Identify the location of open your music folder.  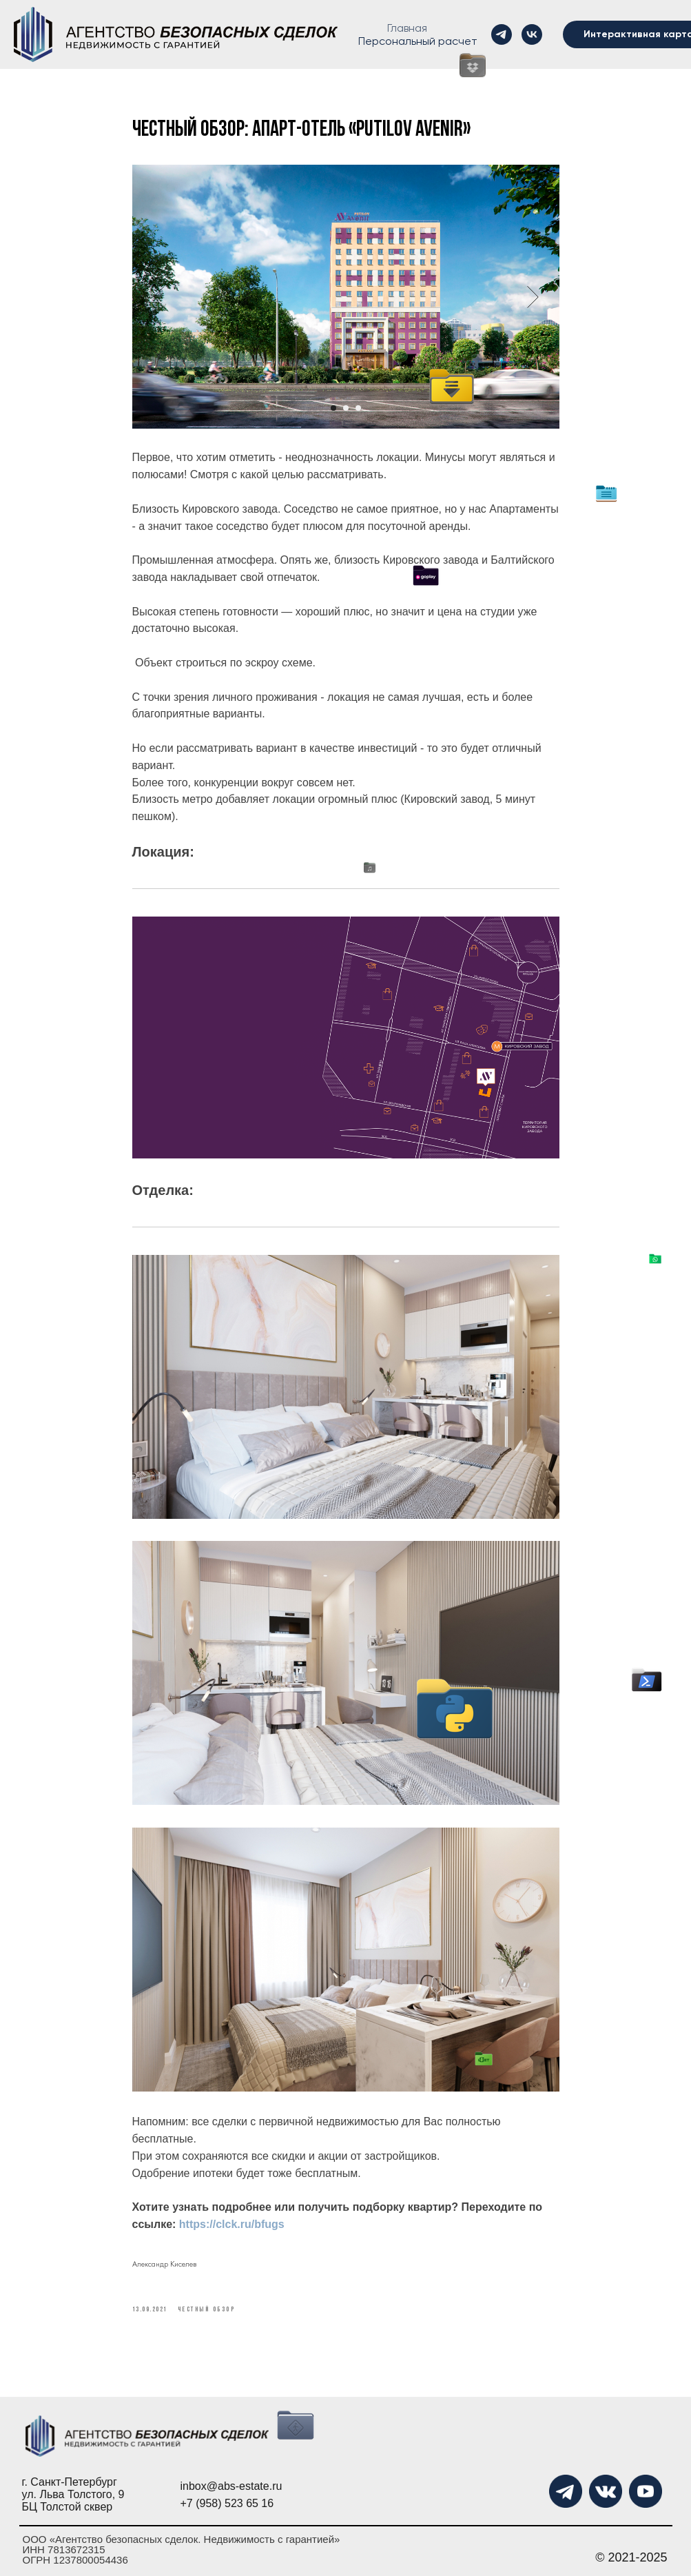
(369, 867).